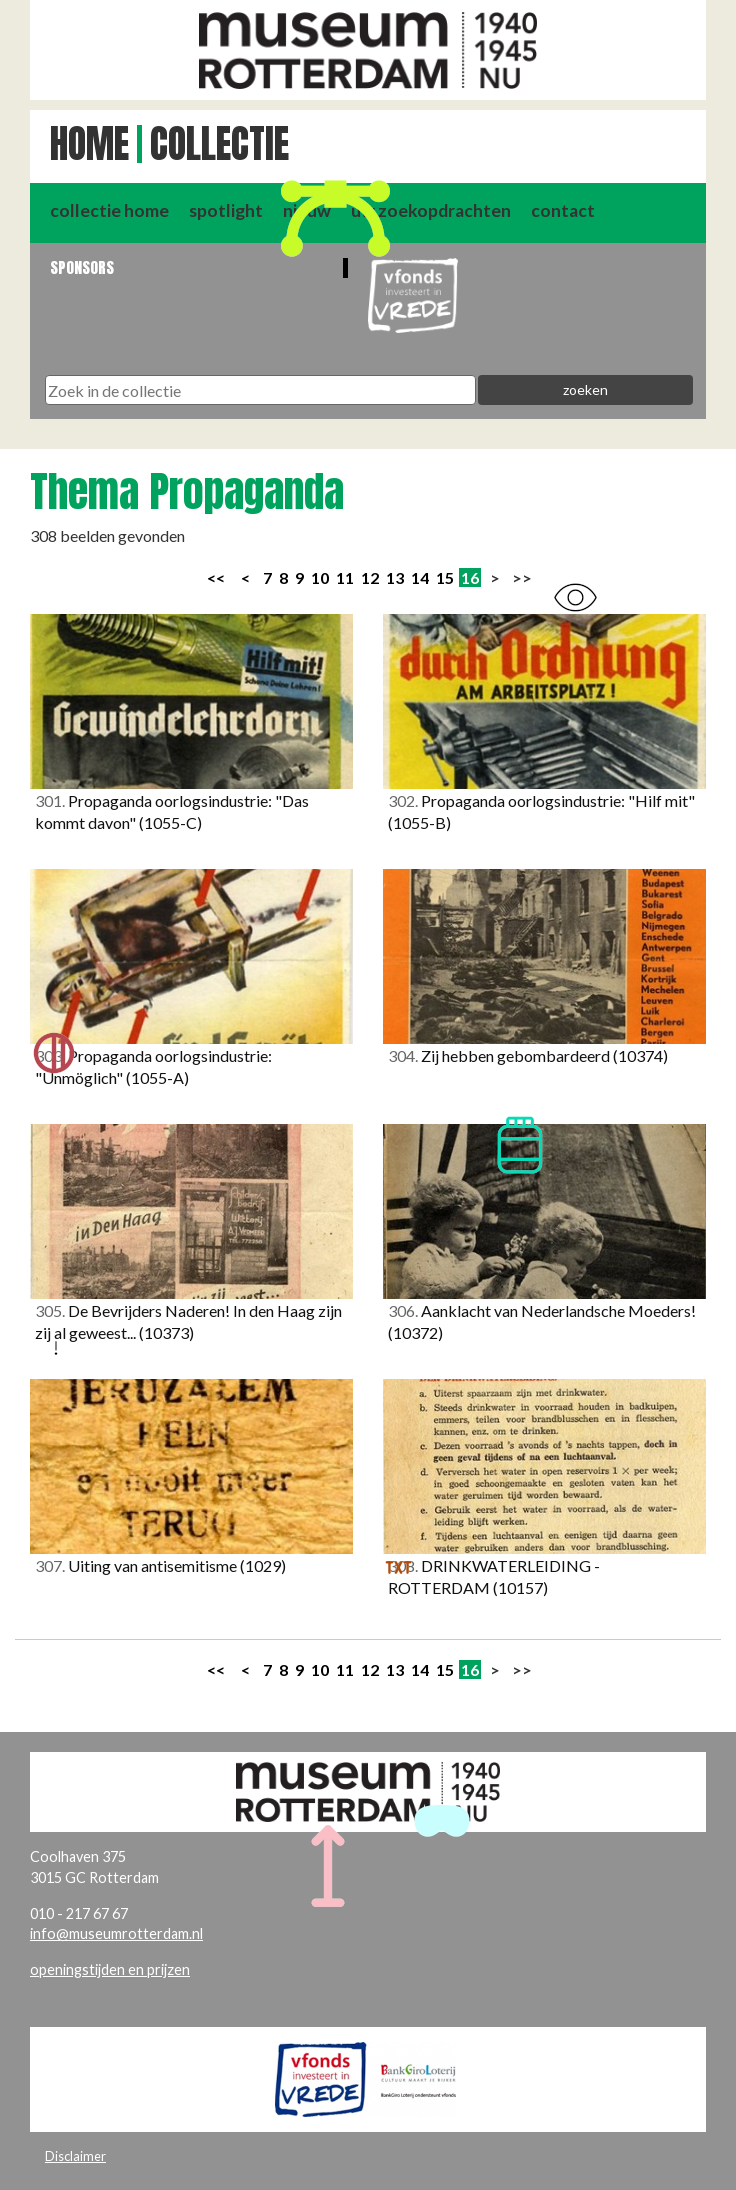 The height and width of the screenshot is (2190, 736). What do you see at coordinates (54, 1053) in the screenshot?
I see `toggle between light and dark mode` at bounding box center [54, 1053].